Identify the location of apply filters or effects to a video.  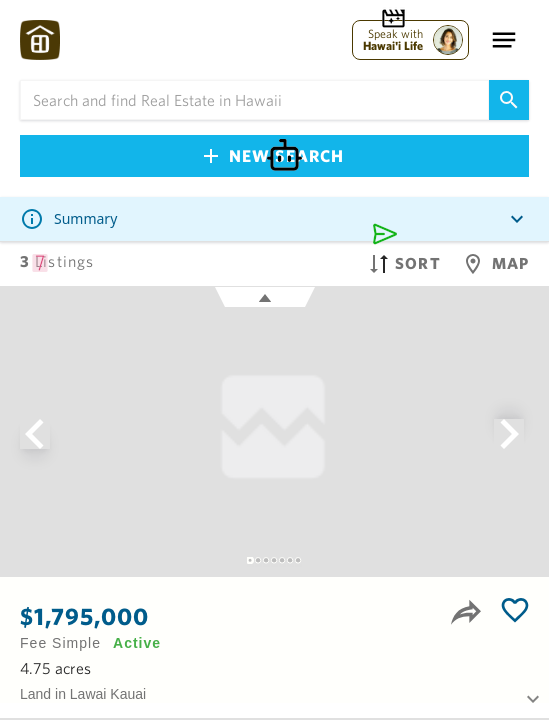
(393, 18).